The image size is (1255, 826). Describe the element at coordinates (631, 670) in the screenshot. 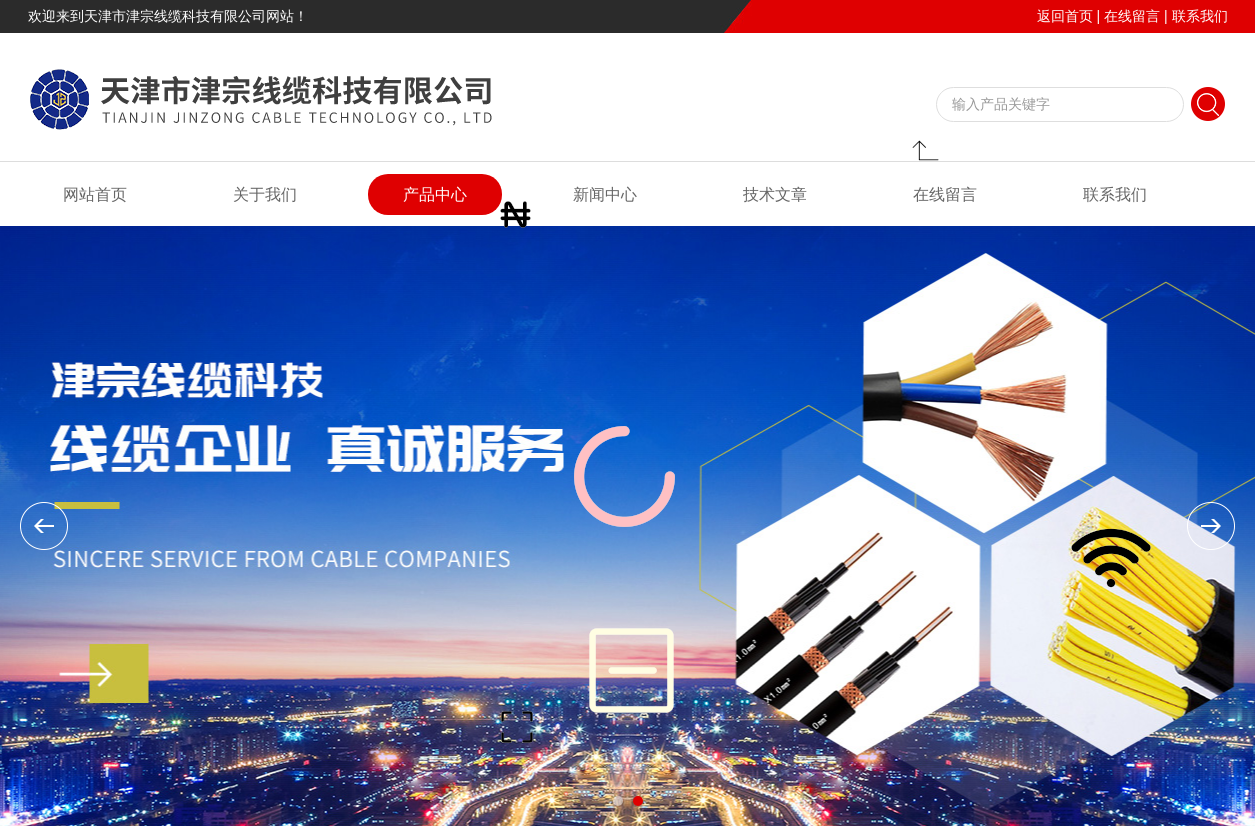

I see `remove item from diff comparison` at that location.